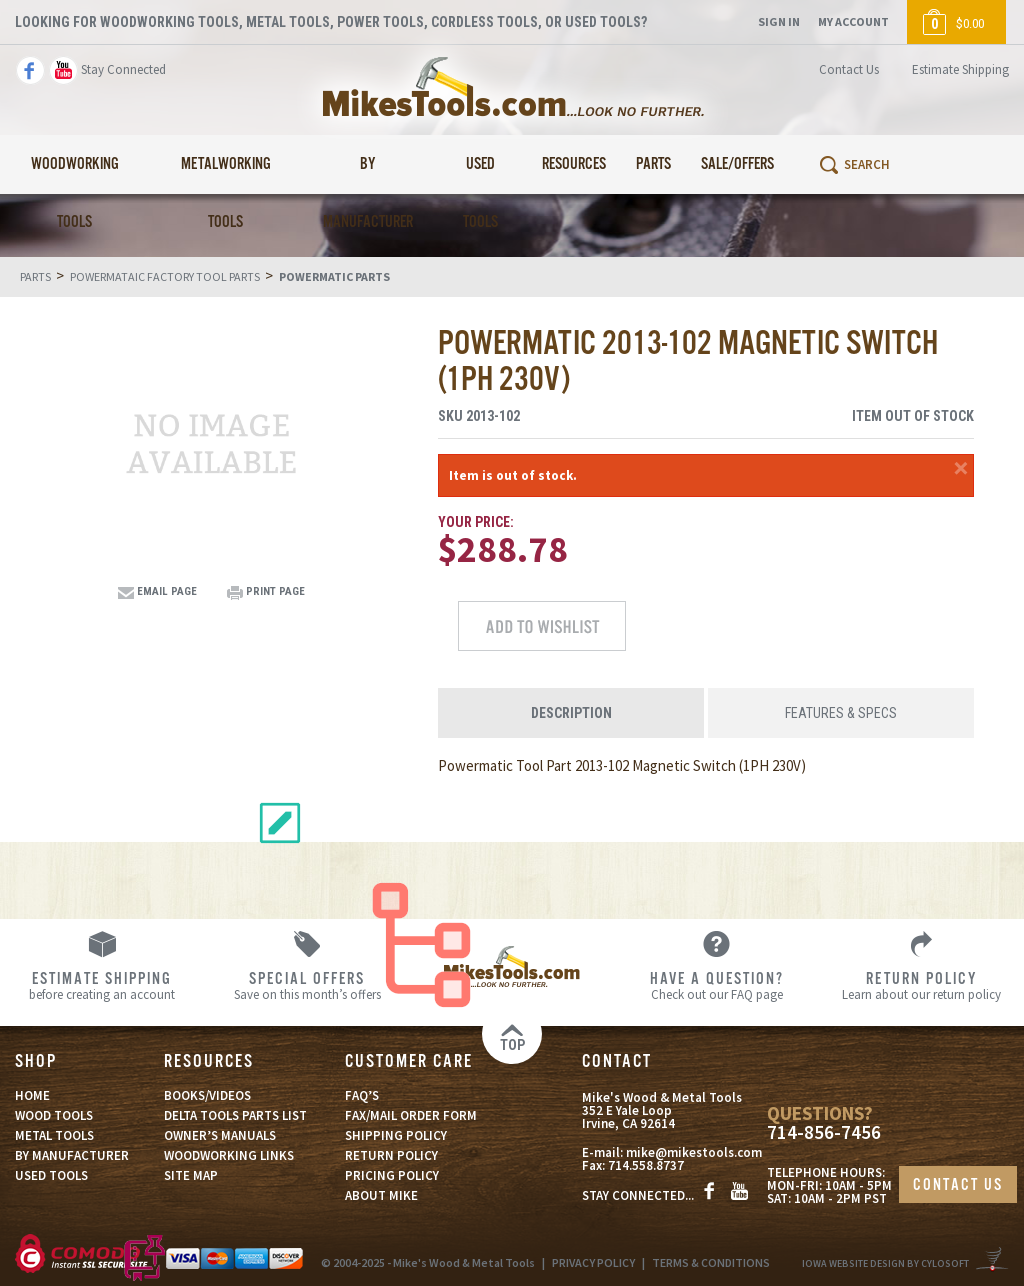 The image size is (1024, 1286). What do you see at coordinates (417, 945) in the screenshot?
I see `view hierarchical folder structure` at bounding box center [417, 945].